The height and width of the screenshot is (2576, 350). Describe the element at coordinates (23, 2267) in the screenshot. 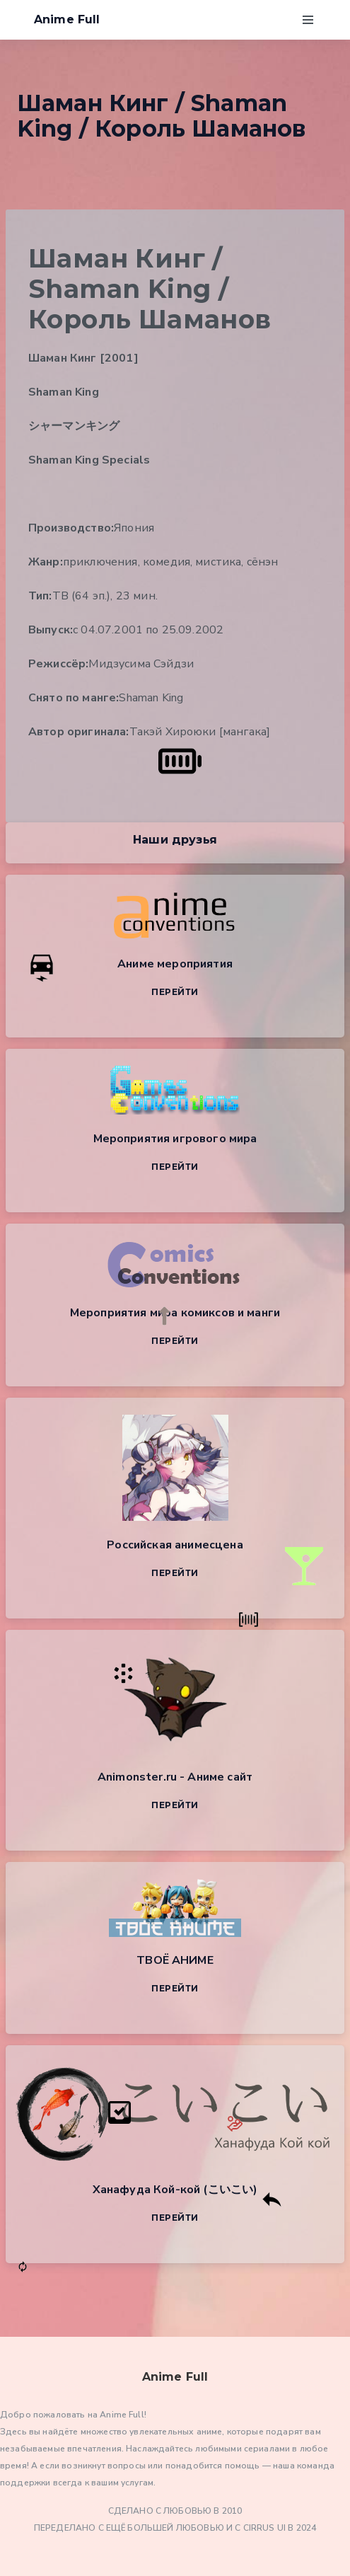

I see `refresh the current page or content` at that location.